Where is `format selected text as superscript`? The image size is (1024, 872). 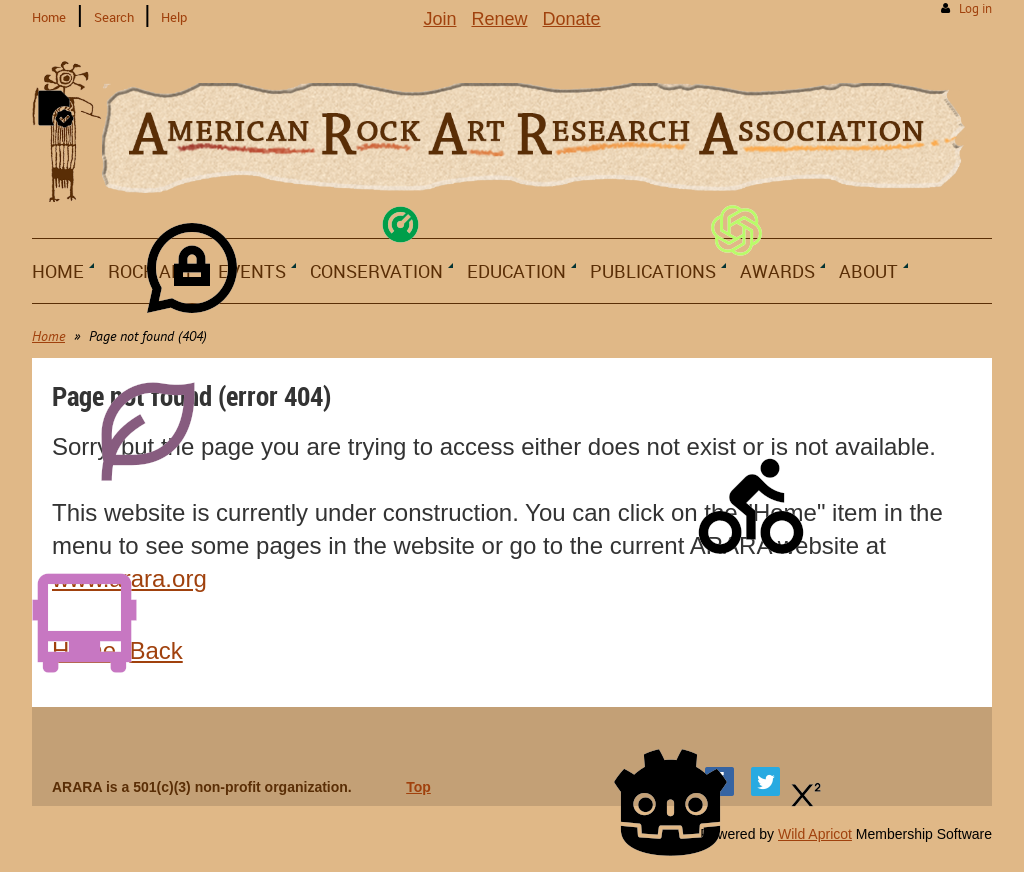 format selected text as superscript is located at coordinates (804, 794).